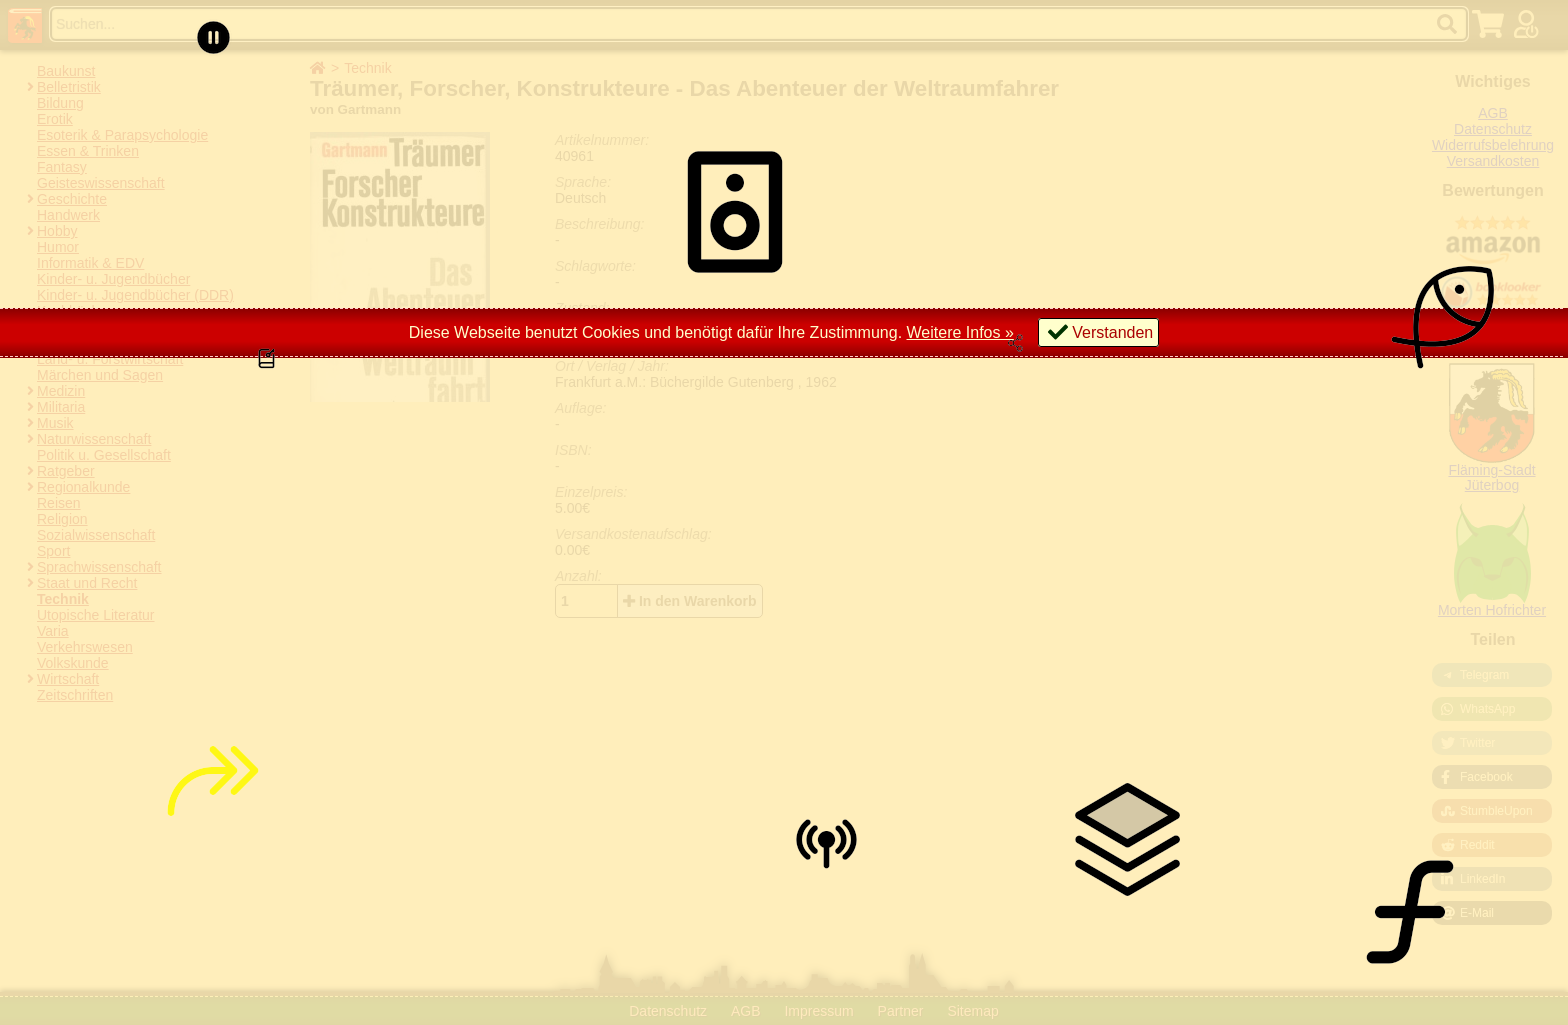 This screenshot has width=1568, height=1025. I want to click on access audio or speaker settings, so click(735, 212).